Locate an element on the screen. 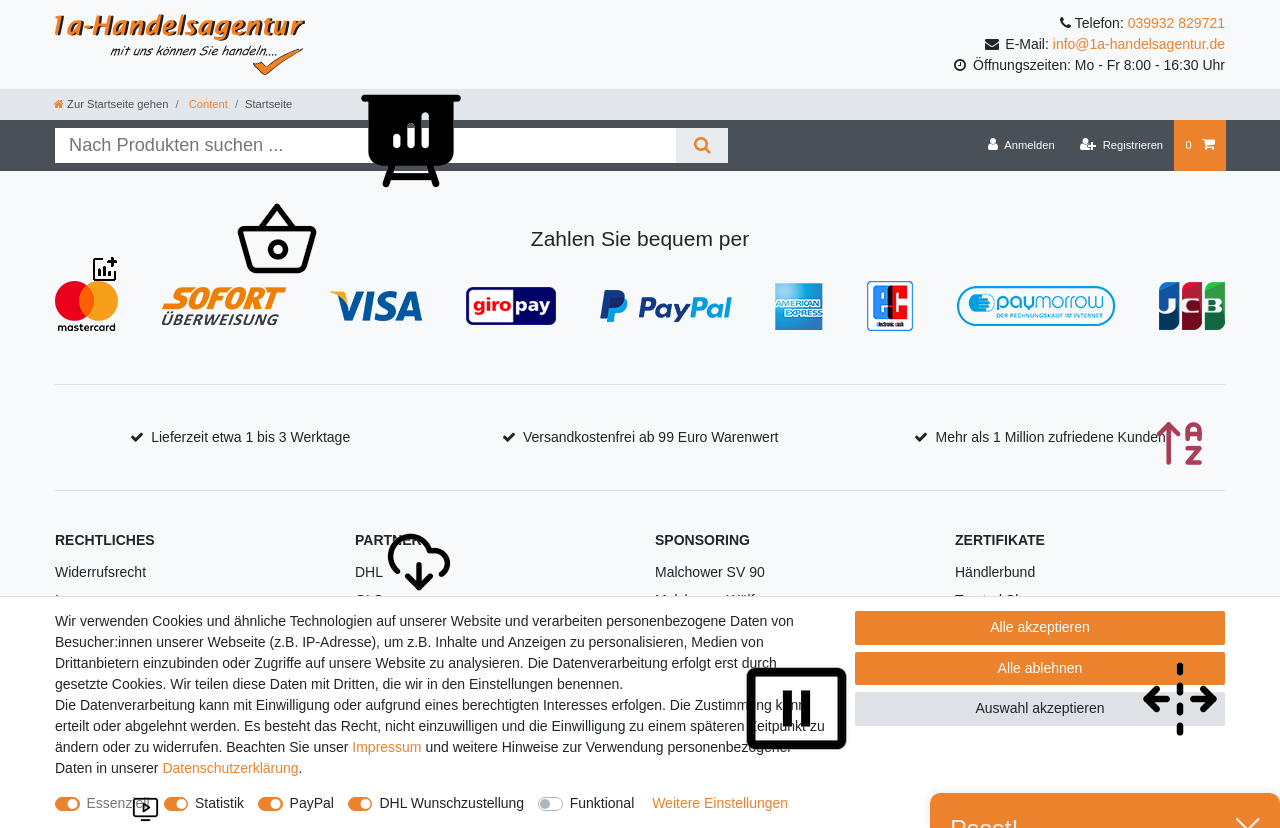 Image resolution: width=1280 pixels, height=828 pixels. view your shopping basket is located at coordinates (277, 240).